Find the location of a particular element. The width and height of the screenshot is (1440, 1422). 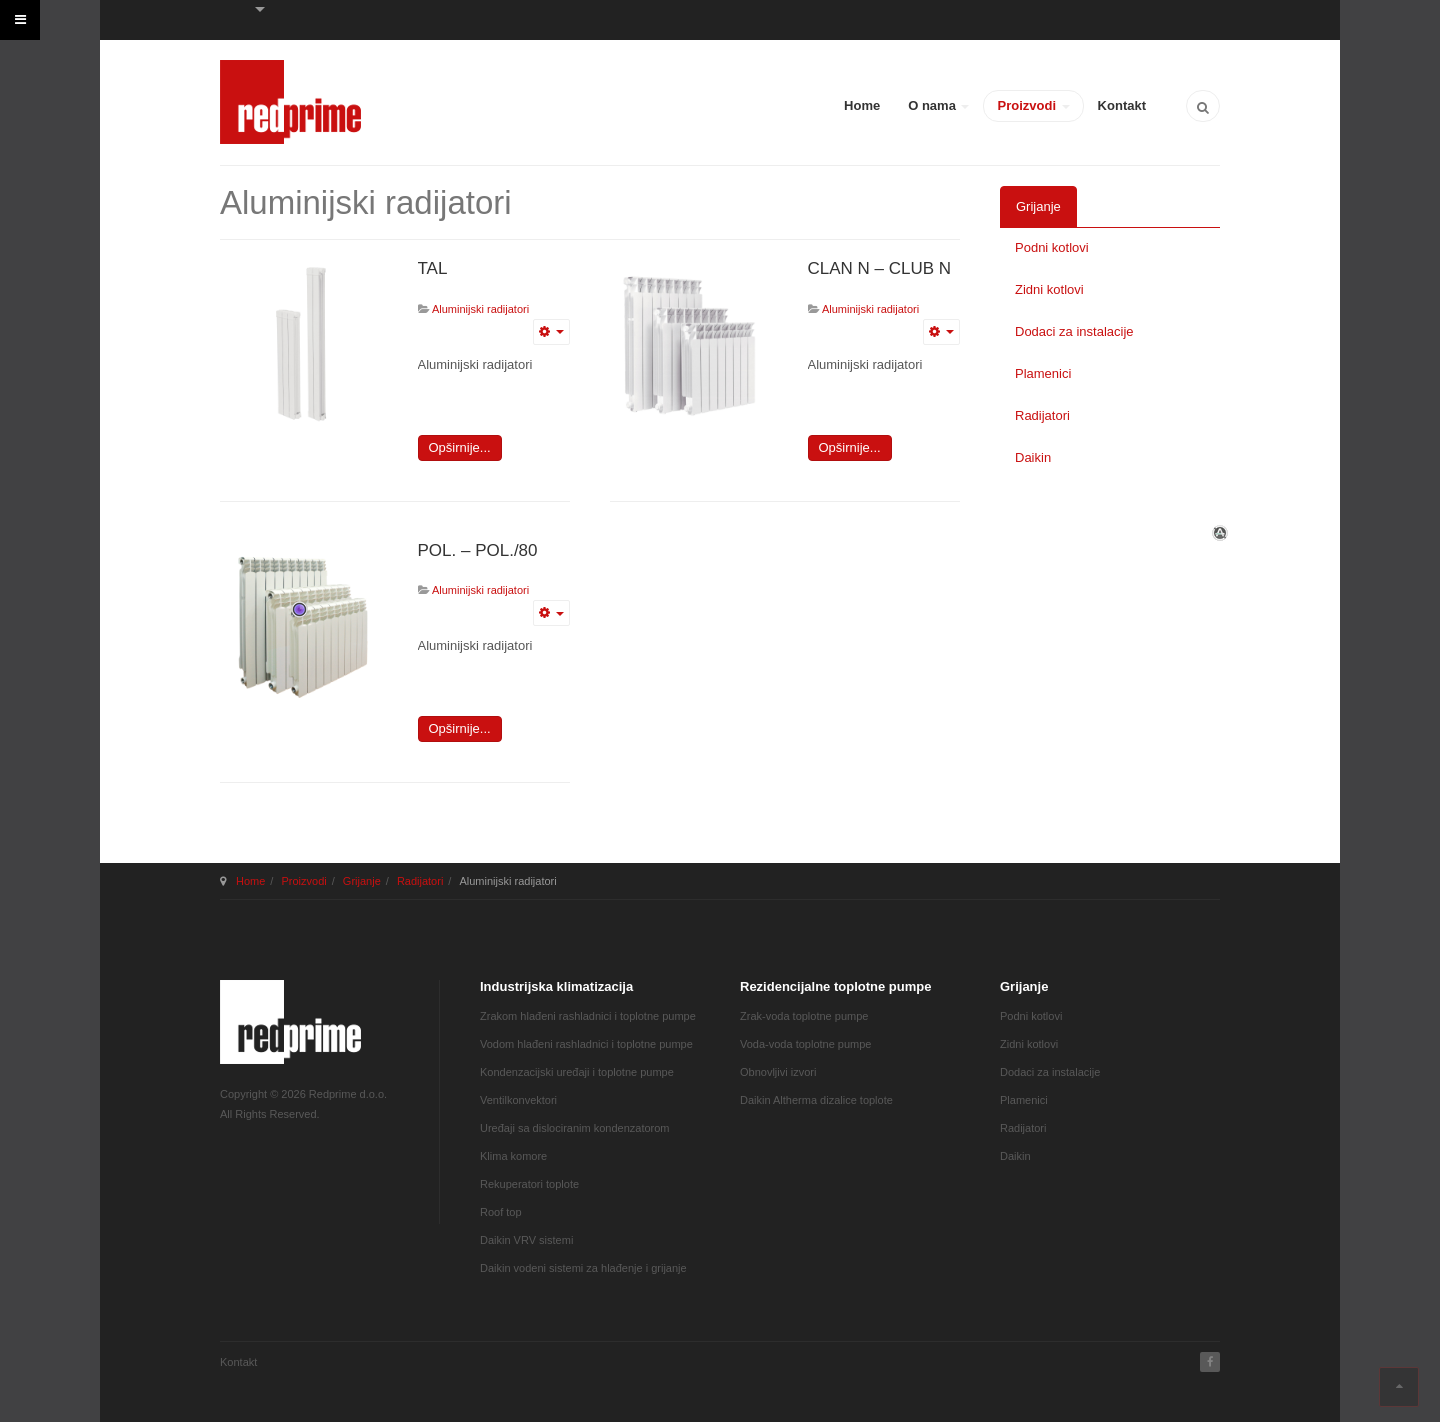

open the camera app to take photos or videos is located at coordinates (299, 609).